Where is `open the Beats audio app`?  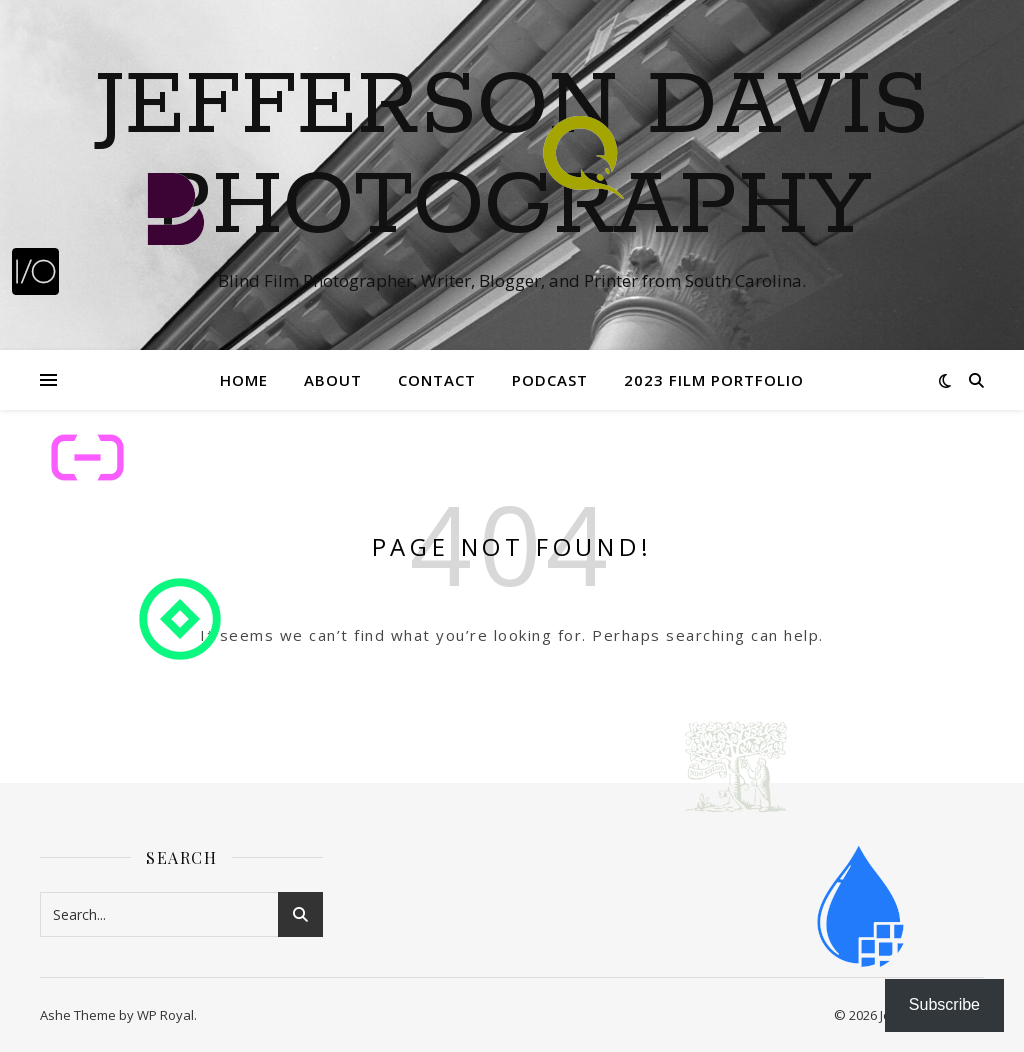
open the Beats audio app is located at coordinates (176, 209).